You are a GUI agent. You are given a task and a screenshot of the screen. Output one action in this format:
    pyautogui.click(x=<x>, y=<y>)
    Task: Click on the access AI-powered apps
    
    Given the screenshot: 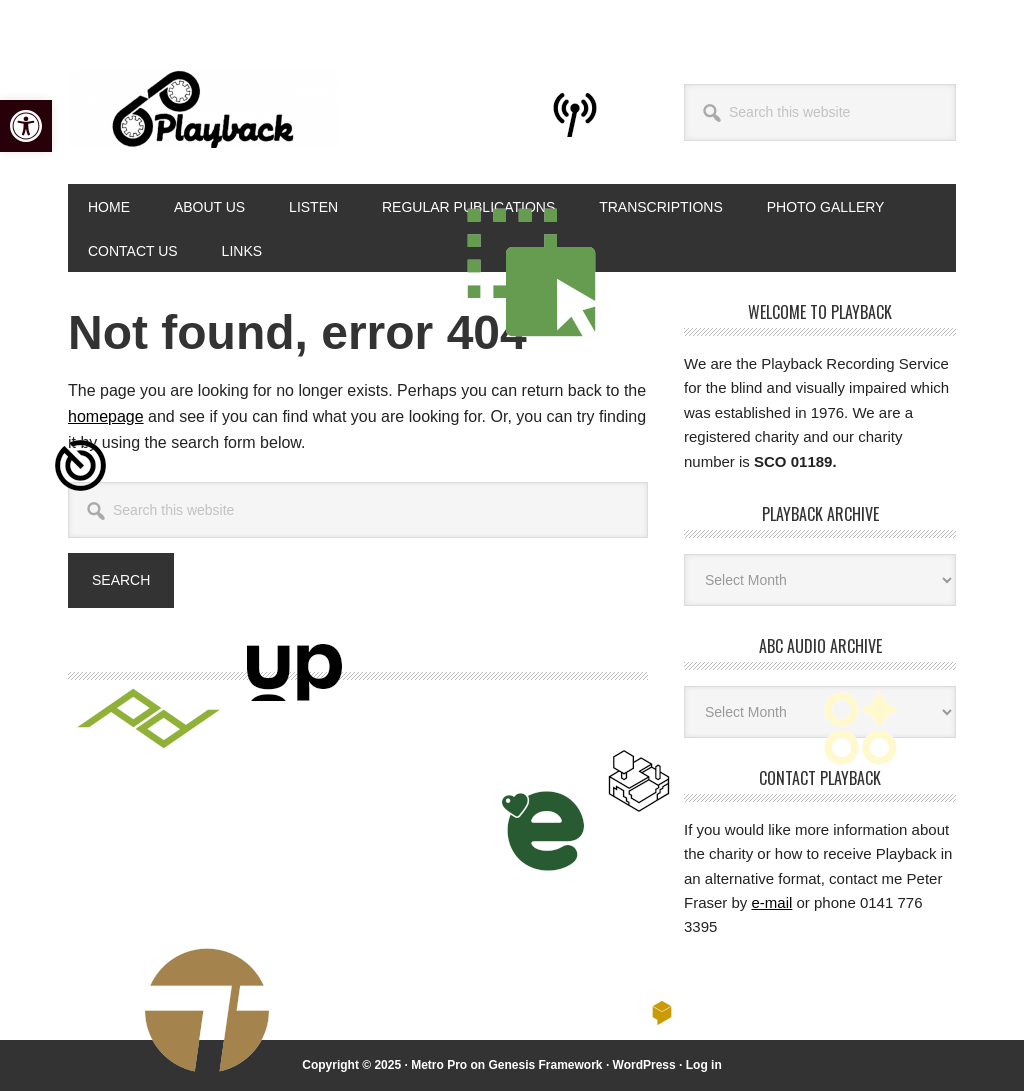 What is the action you would take?
    pyautogui.click(x=860, y=728)
    